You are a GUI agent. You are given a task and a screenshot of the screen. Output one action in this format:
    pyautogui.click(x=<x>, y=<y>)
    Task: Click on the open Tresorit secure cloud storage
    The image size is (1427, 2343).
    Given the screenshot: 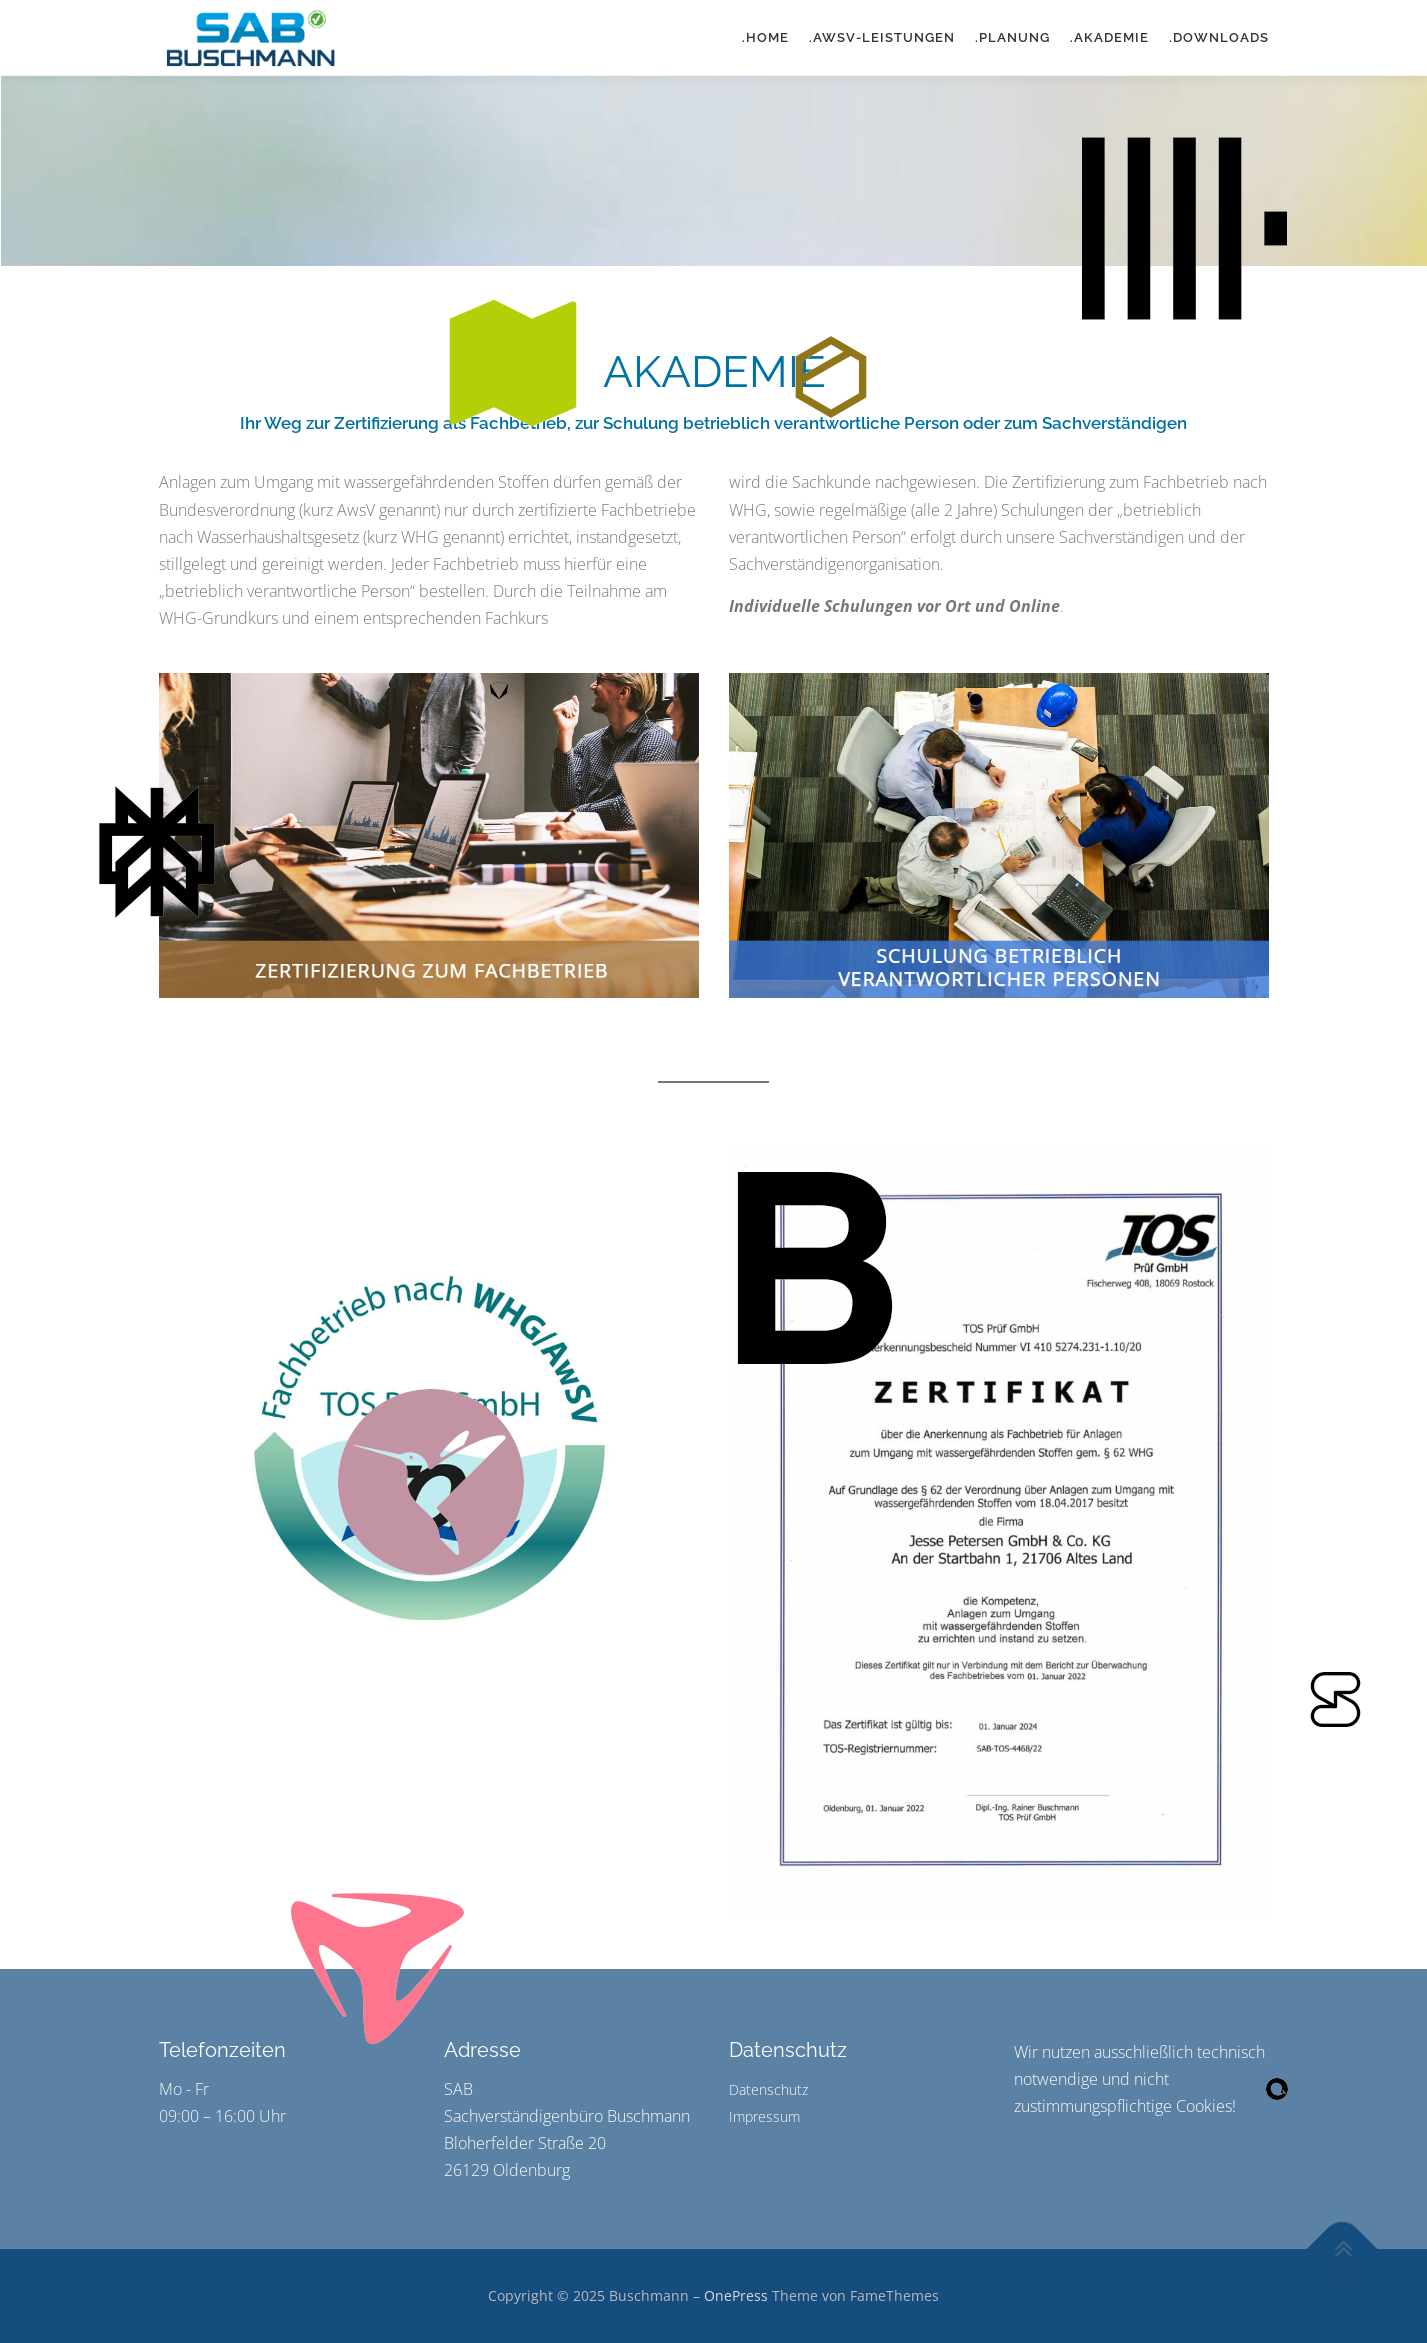 What is the action you would take?
    pyautogui.click(x=831, y=377)
    